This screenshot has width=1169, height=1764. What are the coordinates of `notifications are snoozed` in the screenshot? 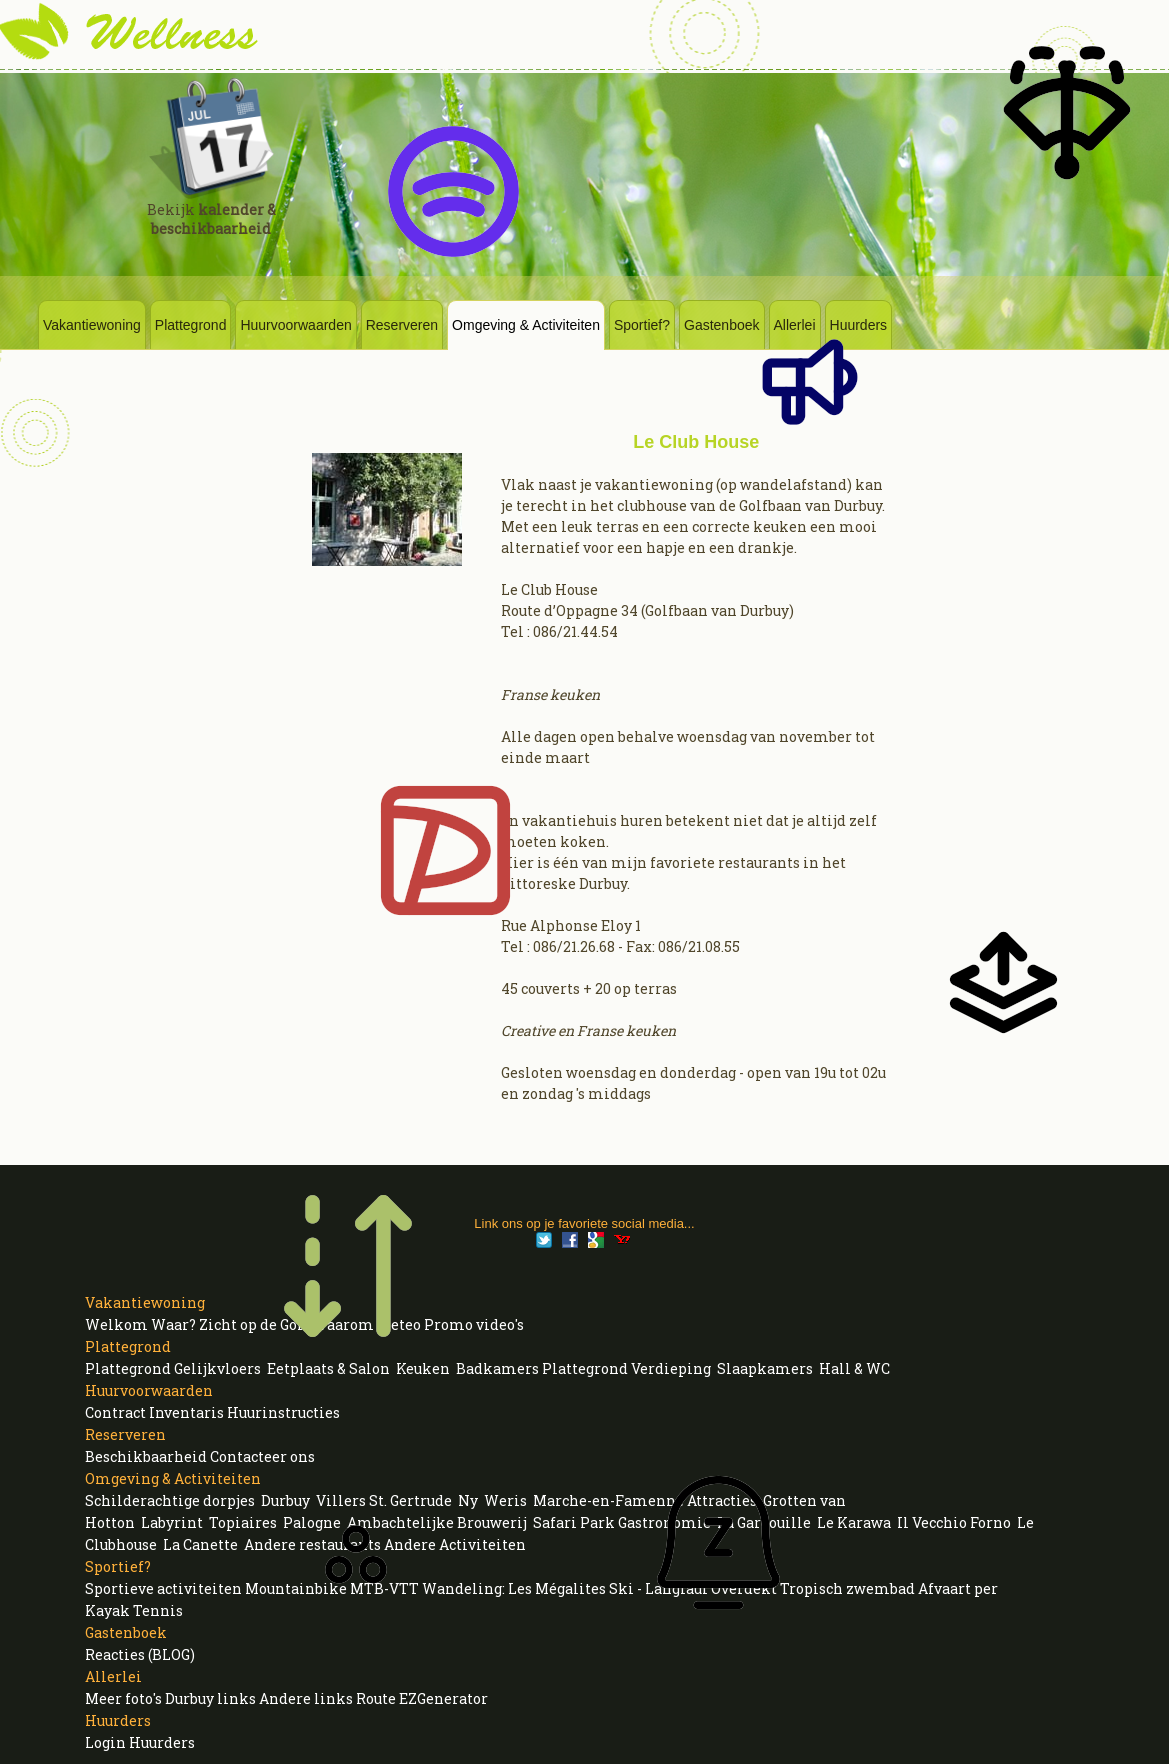 It's located at (718, 1542).